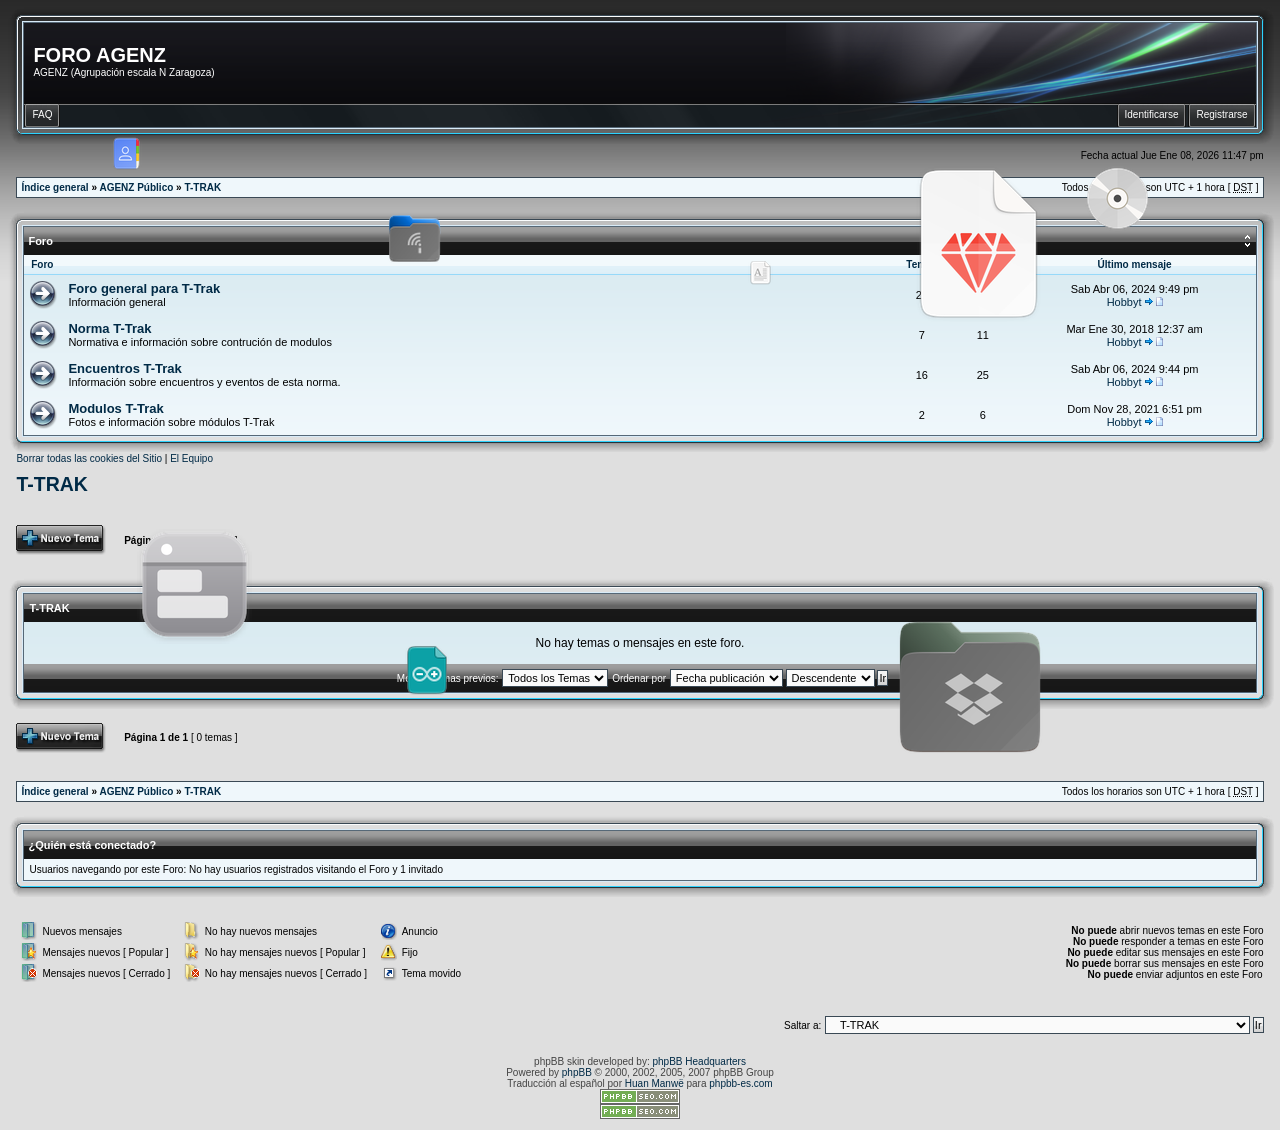 Image resolution: width=1280 pixels, height=1130 pixels. I want to click on ruby programming language source file, so click(978, 243).